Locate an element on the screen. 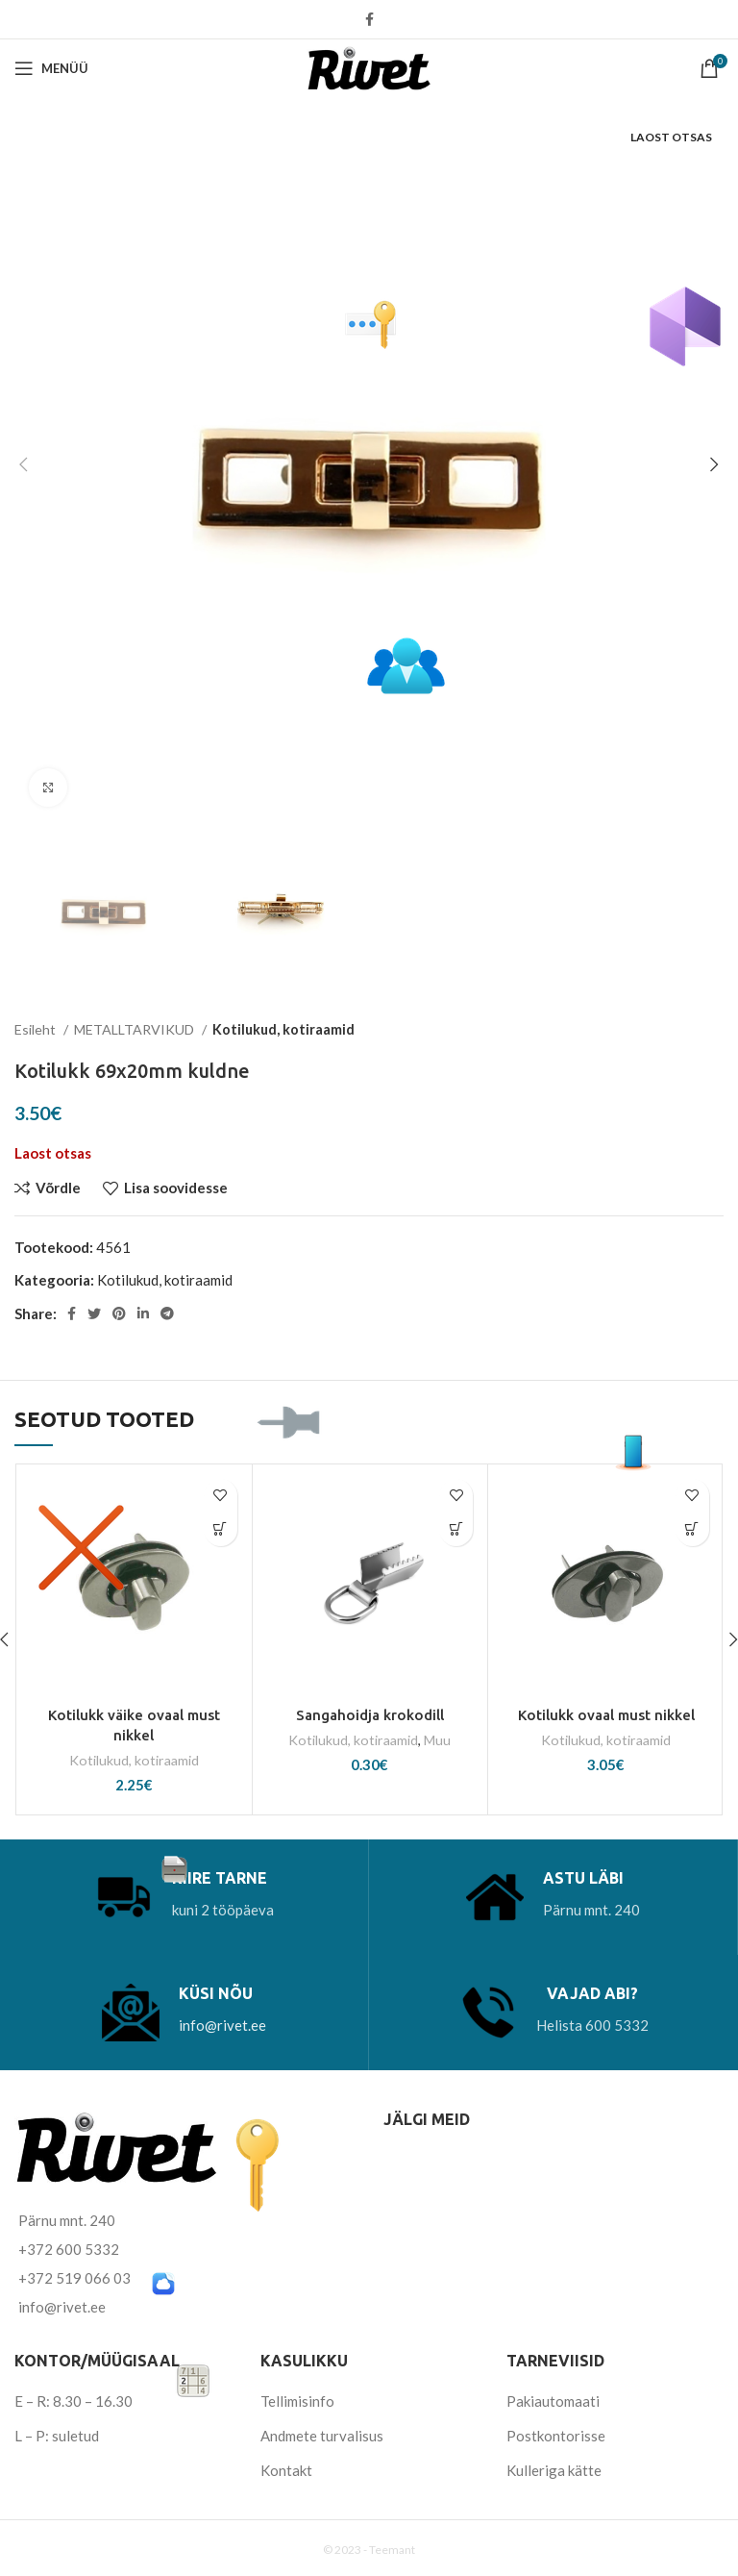 The height and width of the screenshot is (2576, 738). open raider app for document scanning is located at coordinates (174, 1869).